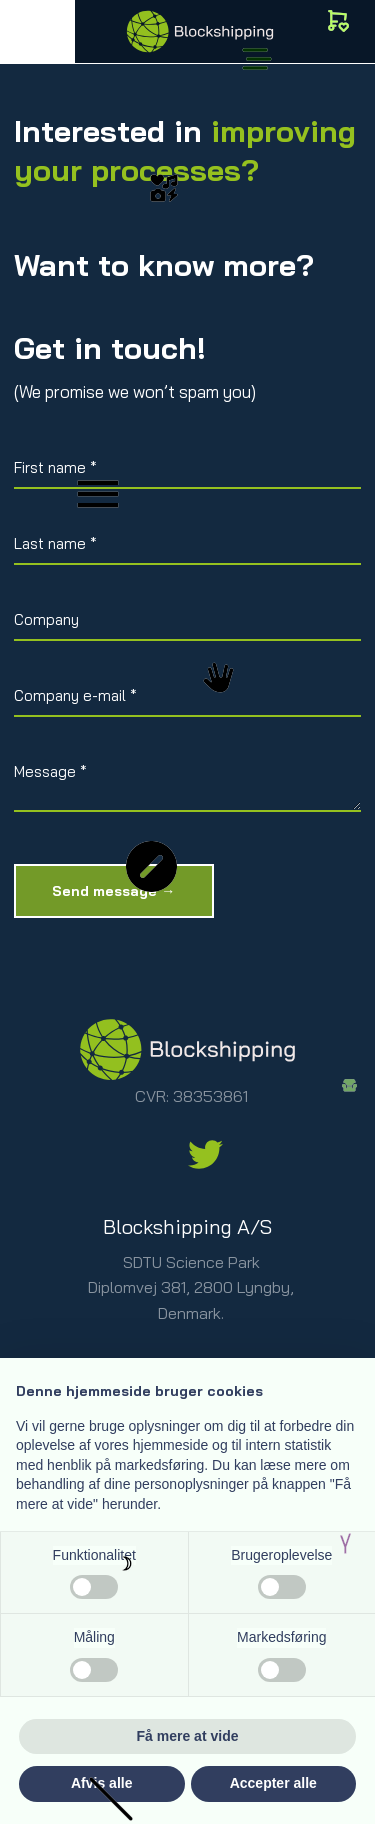 The image size is (375, 1824). What do you see at coordinates (111, 1799) in the screenshot?
I see `indicates a disabled or unavailable feature` at bounding box center [111, 1799].